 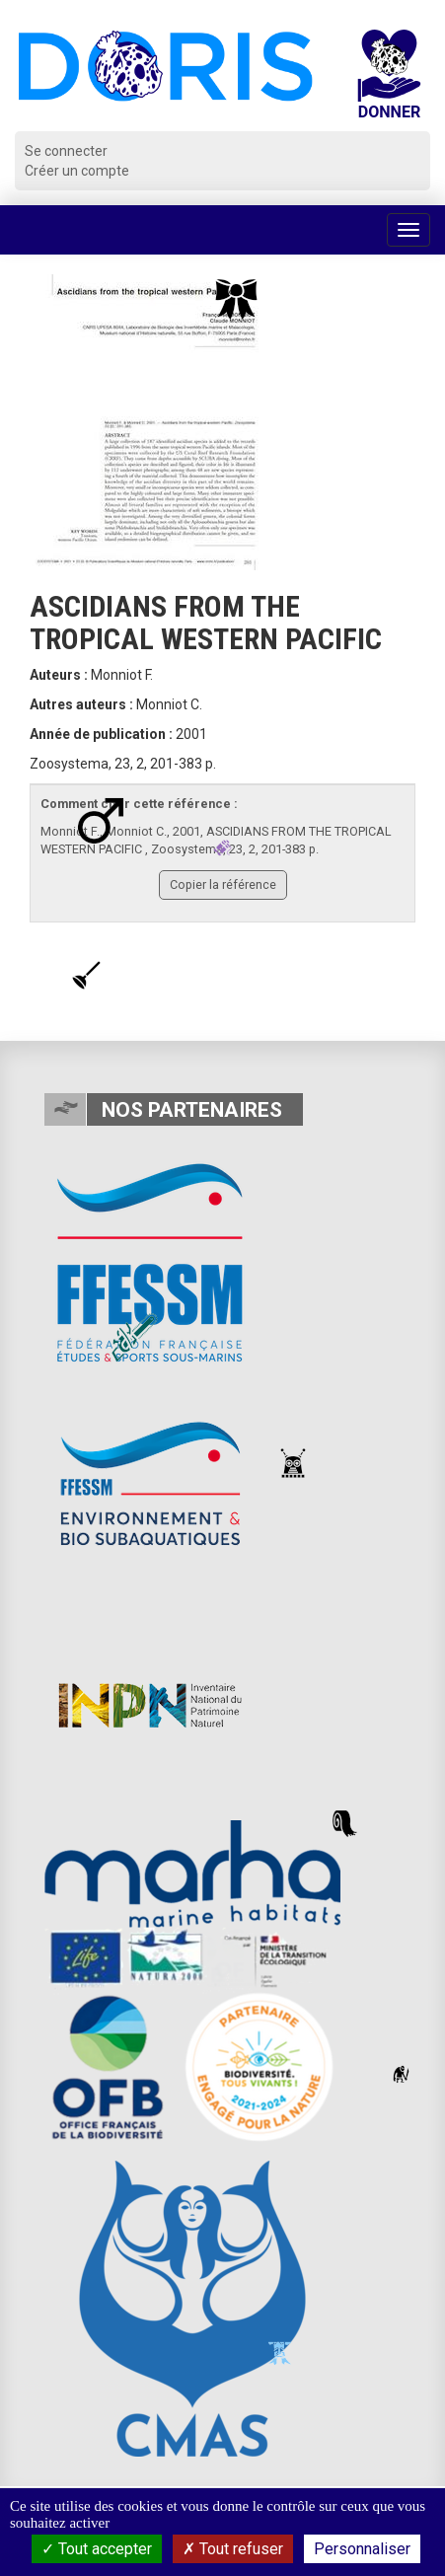 I want to click on enemy minion character in a game interface, so click(x=401, y=2074).